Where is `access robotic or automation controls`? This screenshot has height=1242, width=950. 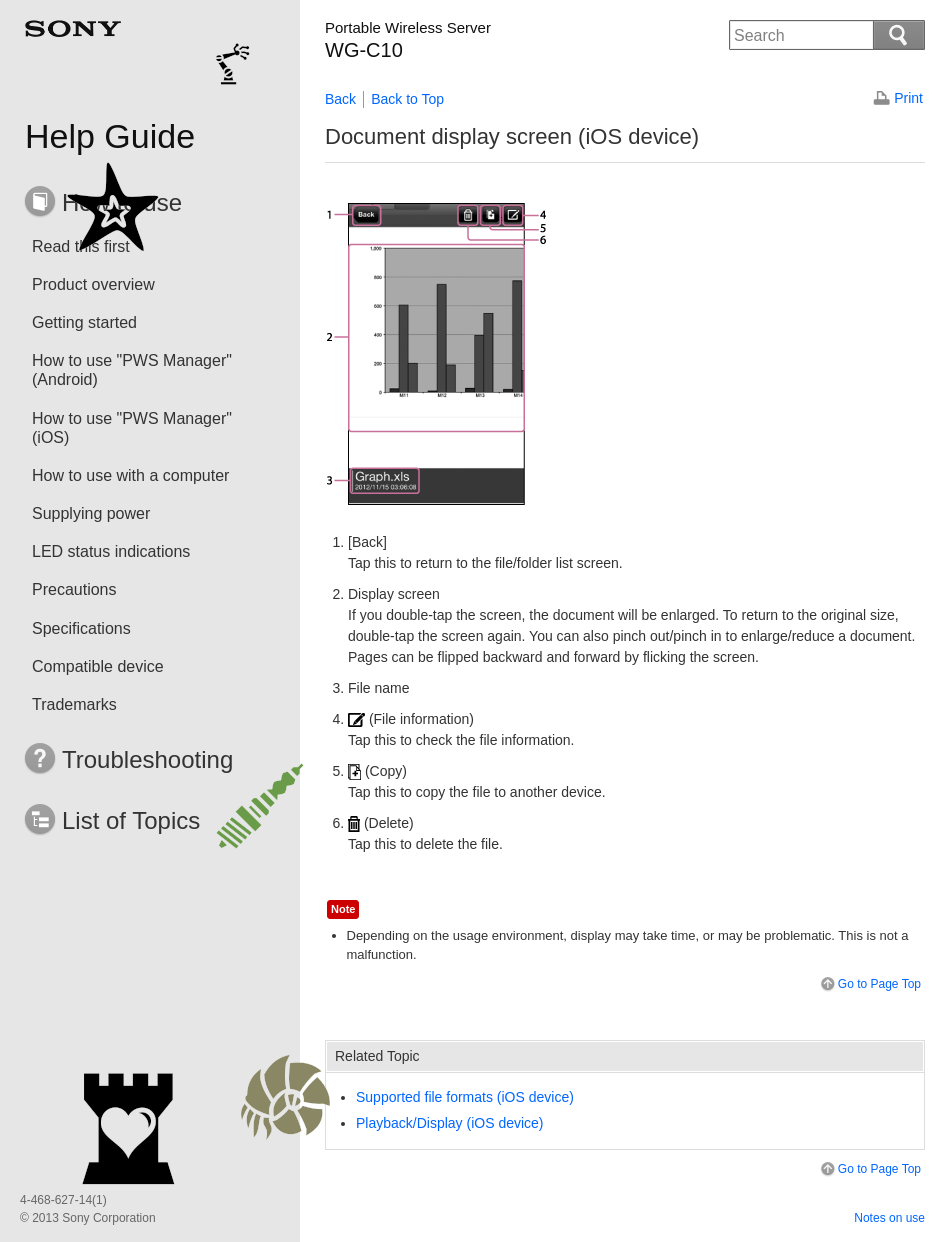
access robotic or automation controls is located at coordinates (231, 63).